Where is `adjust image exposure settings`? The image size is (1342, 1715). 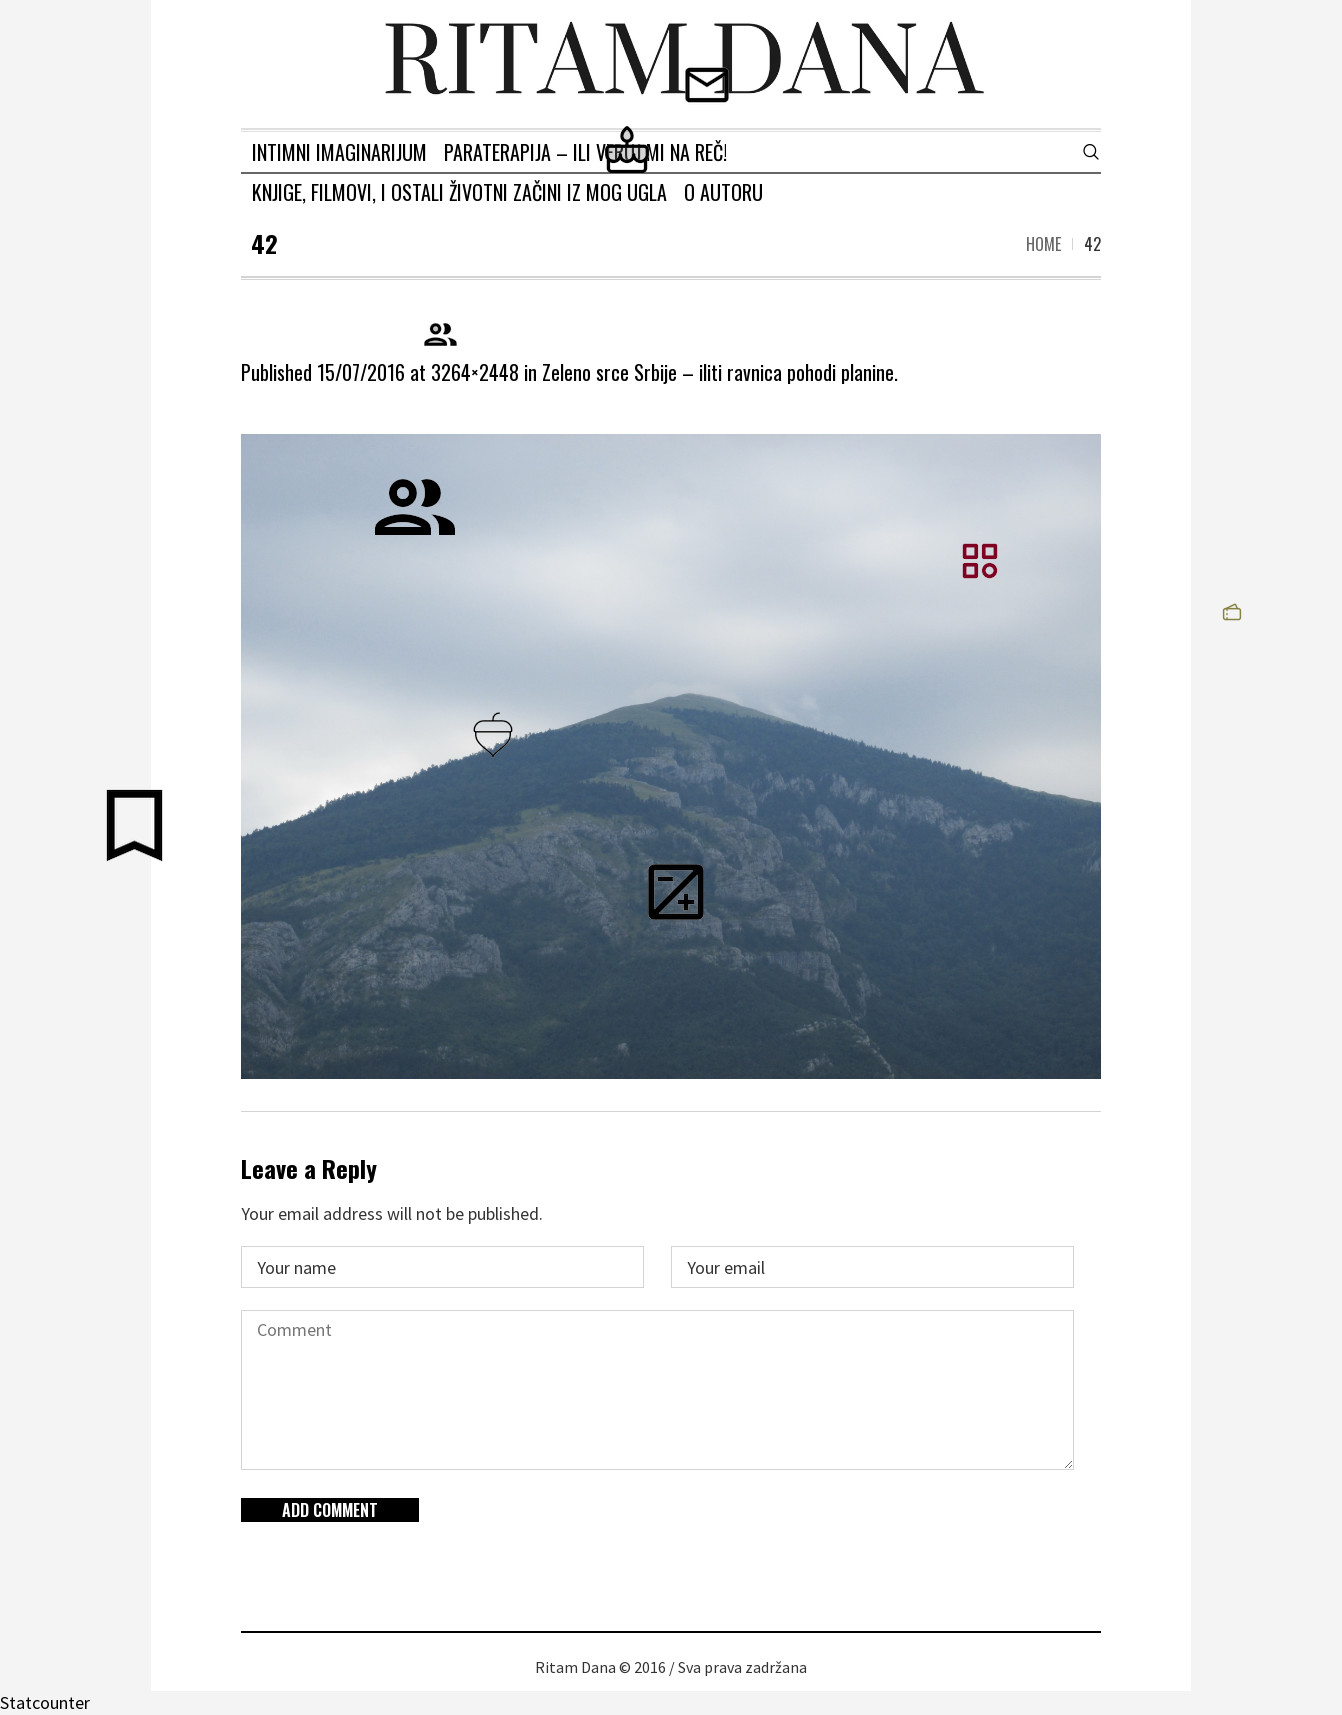 adjust image exposure settings is located at coordinates (676, 892).